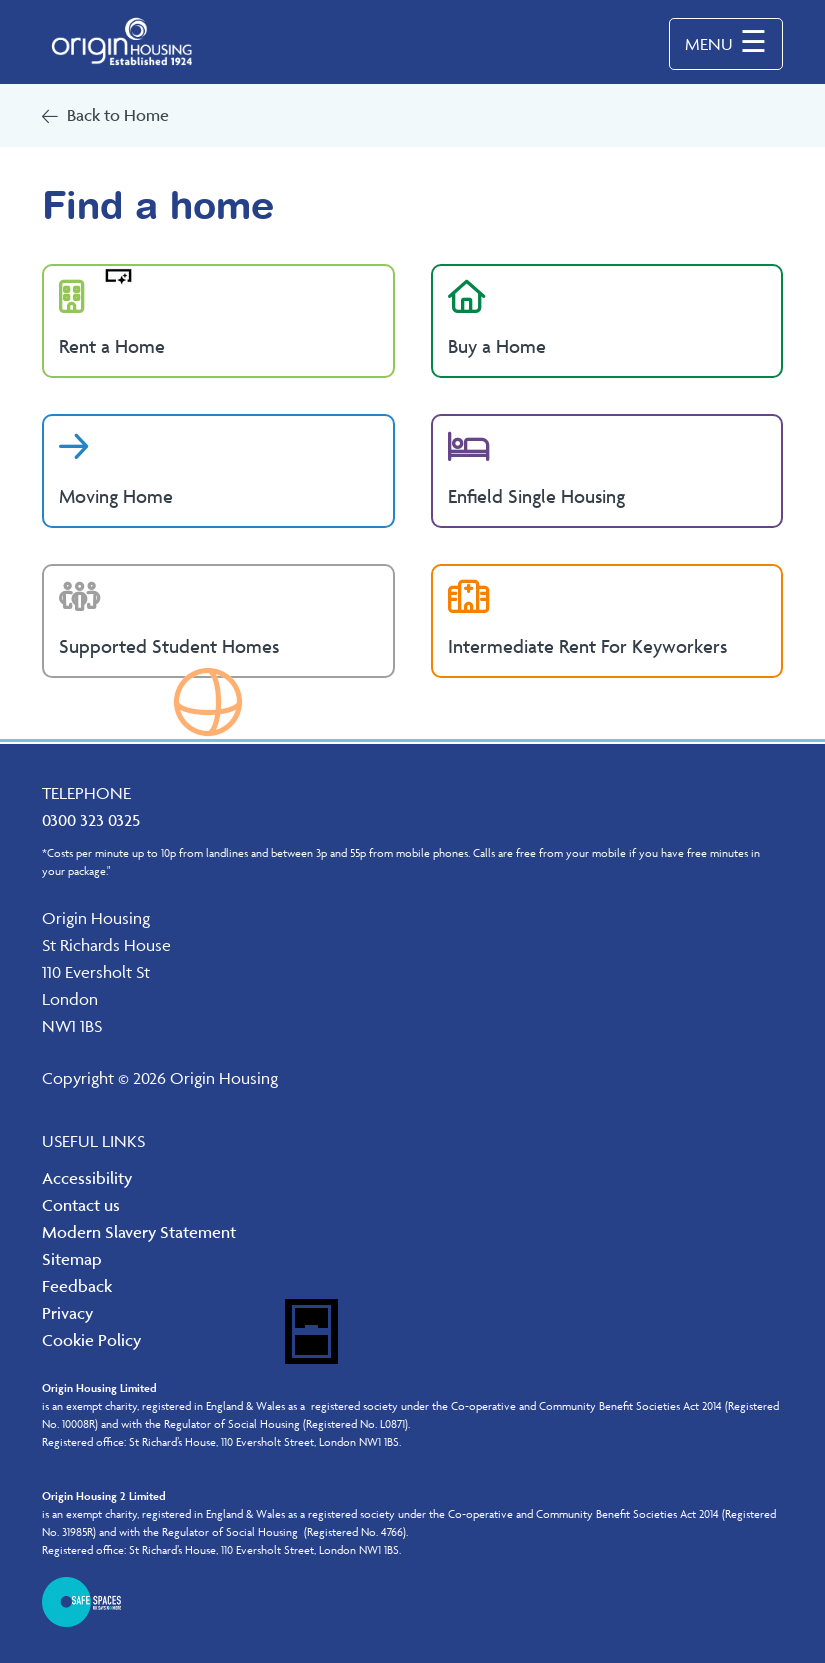  Describe the element at coordinates (208, 702) in the screenshot. I see `access global or worldwide settings` at that location.